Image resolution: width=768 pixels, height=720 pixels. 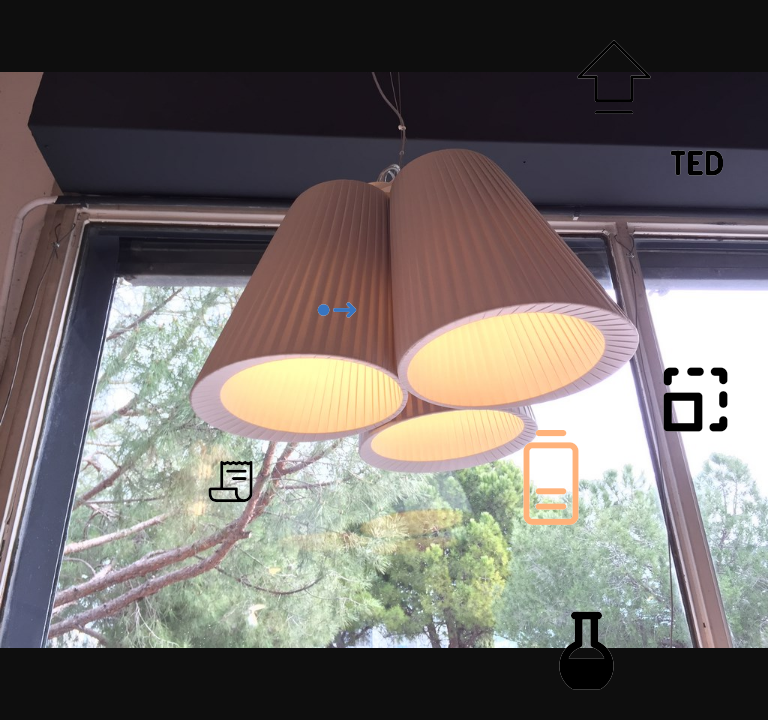 I want to click on resize an element or window, so click(x=695, y=399).